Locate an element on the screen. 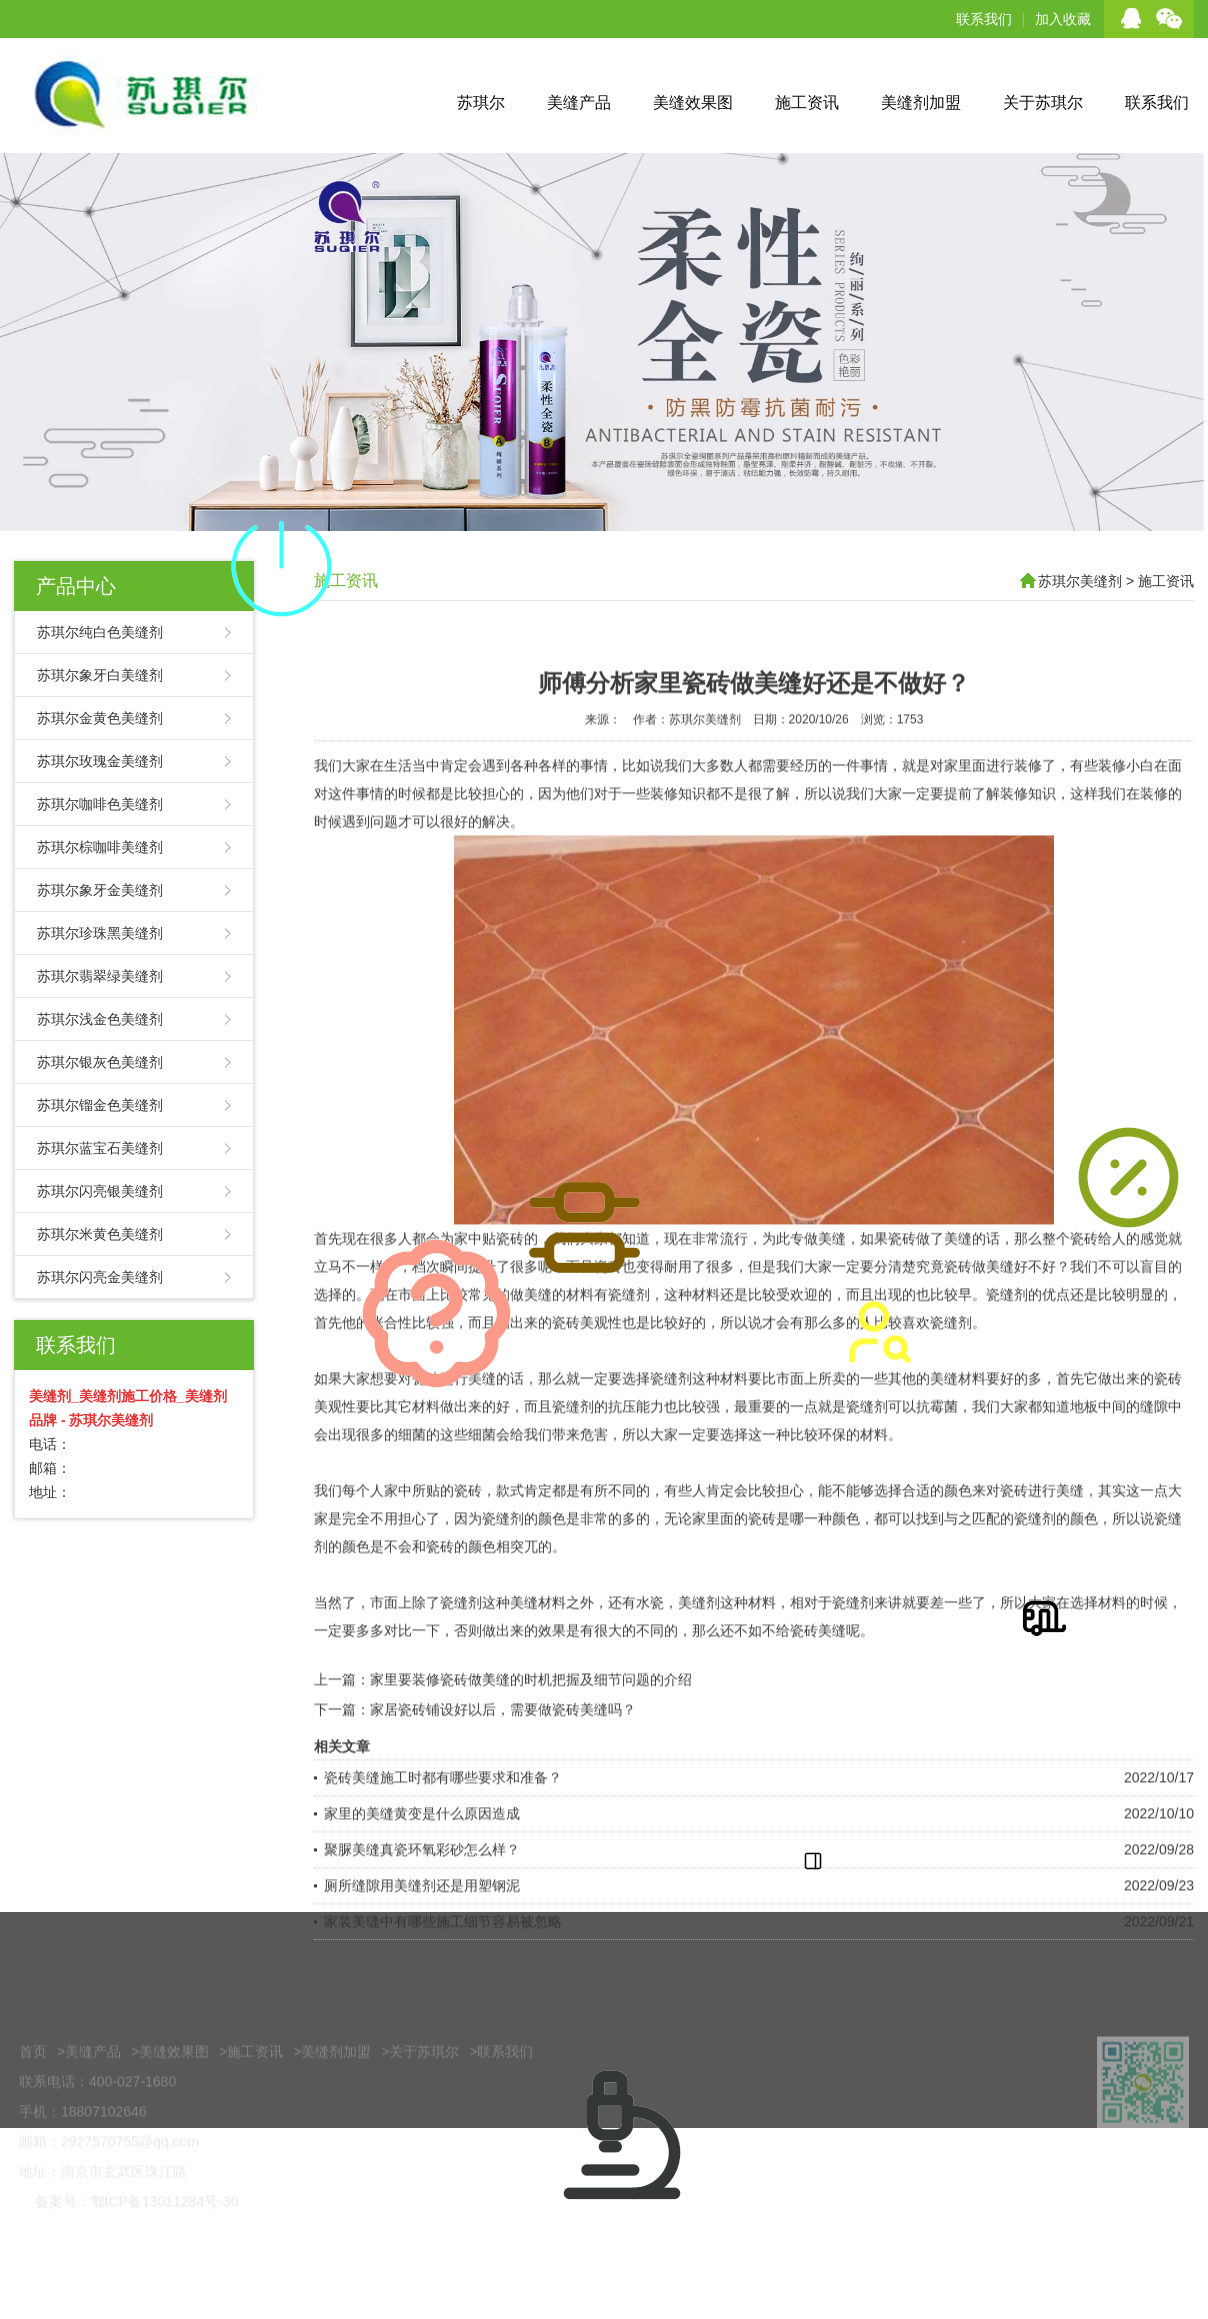 The image size is (1208, 2319). access scientific or research tools is located at coordinates (622, 2135).